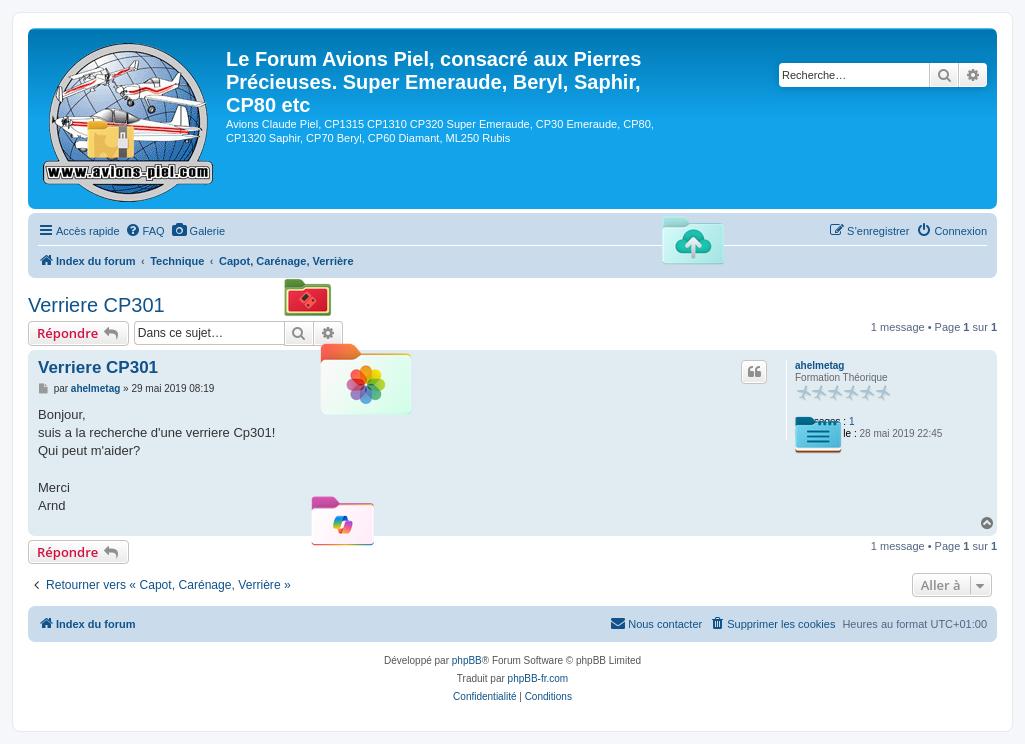  I want to click on open folder containing microsoft copilot 365 files, so click(342, 522).